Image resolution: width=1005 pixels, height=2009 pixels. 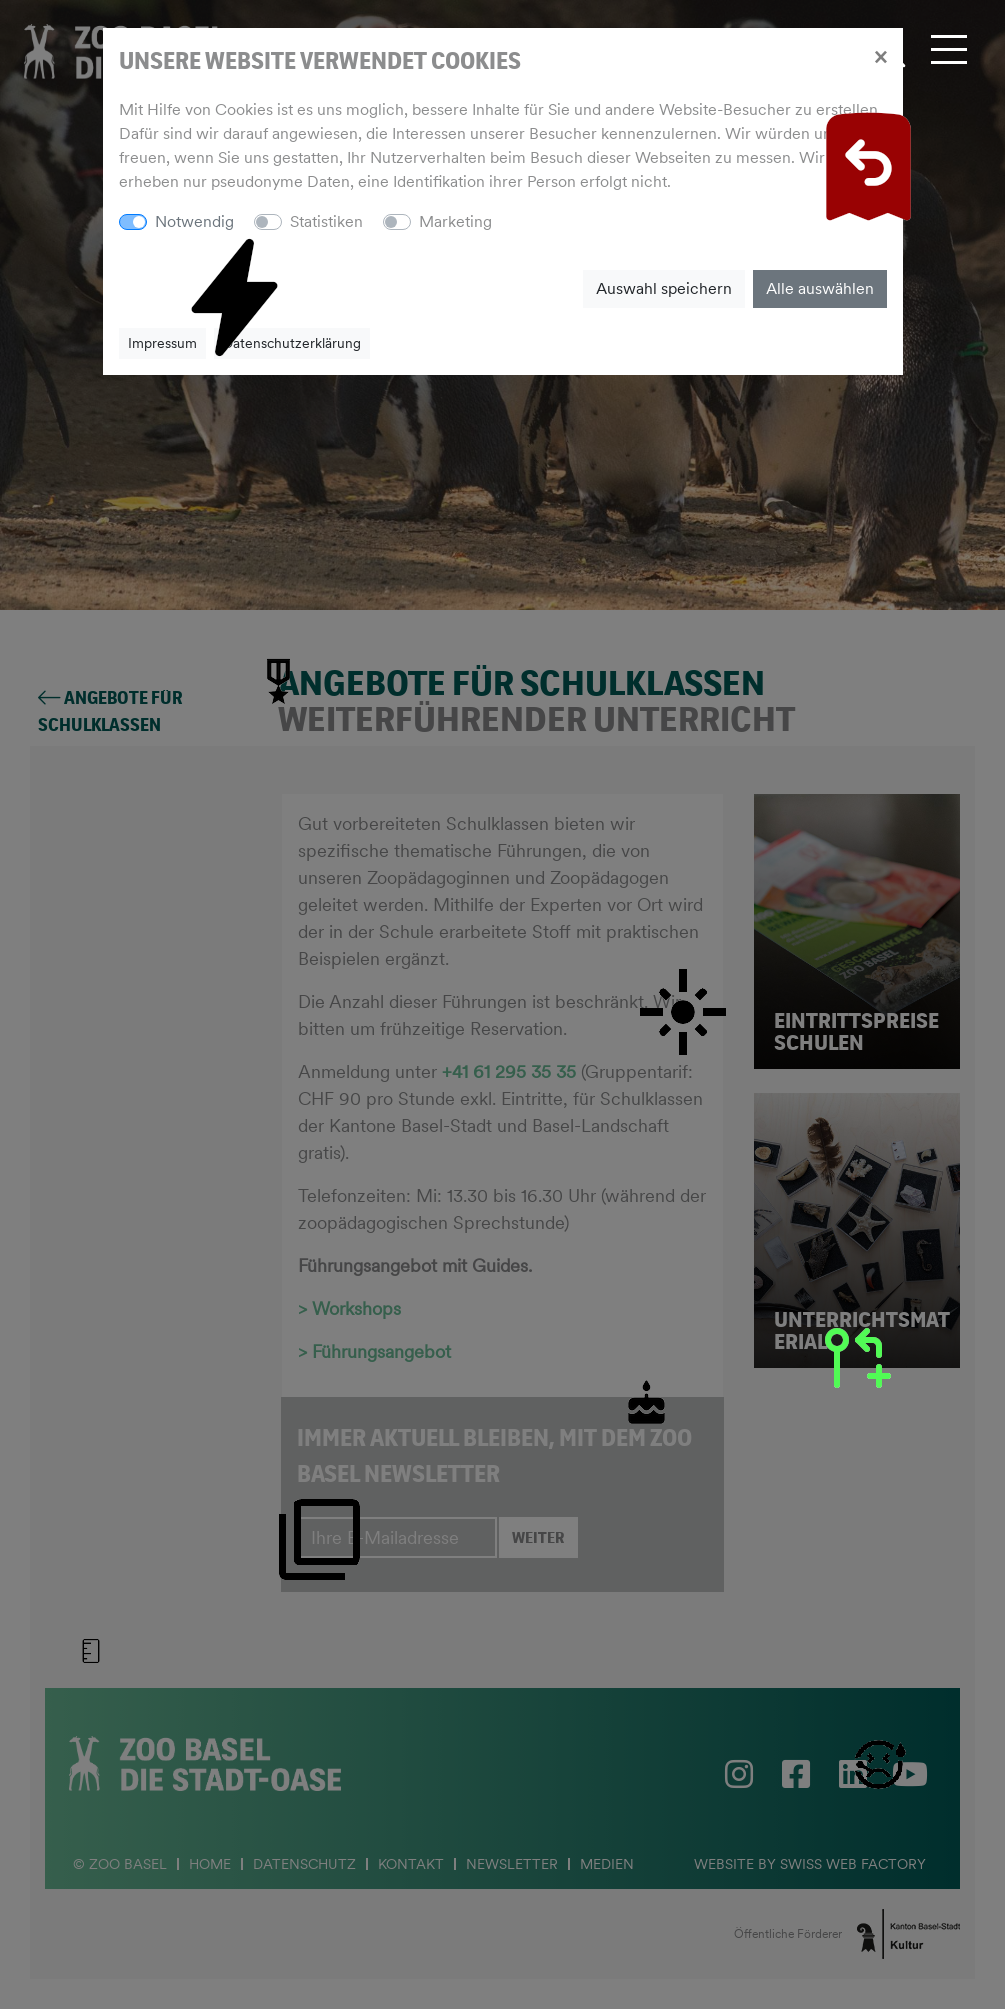 I want to click on toggle flash on for camera, so click(x=234, y=297).